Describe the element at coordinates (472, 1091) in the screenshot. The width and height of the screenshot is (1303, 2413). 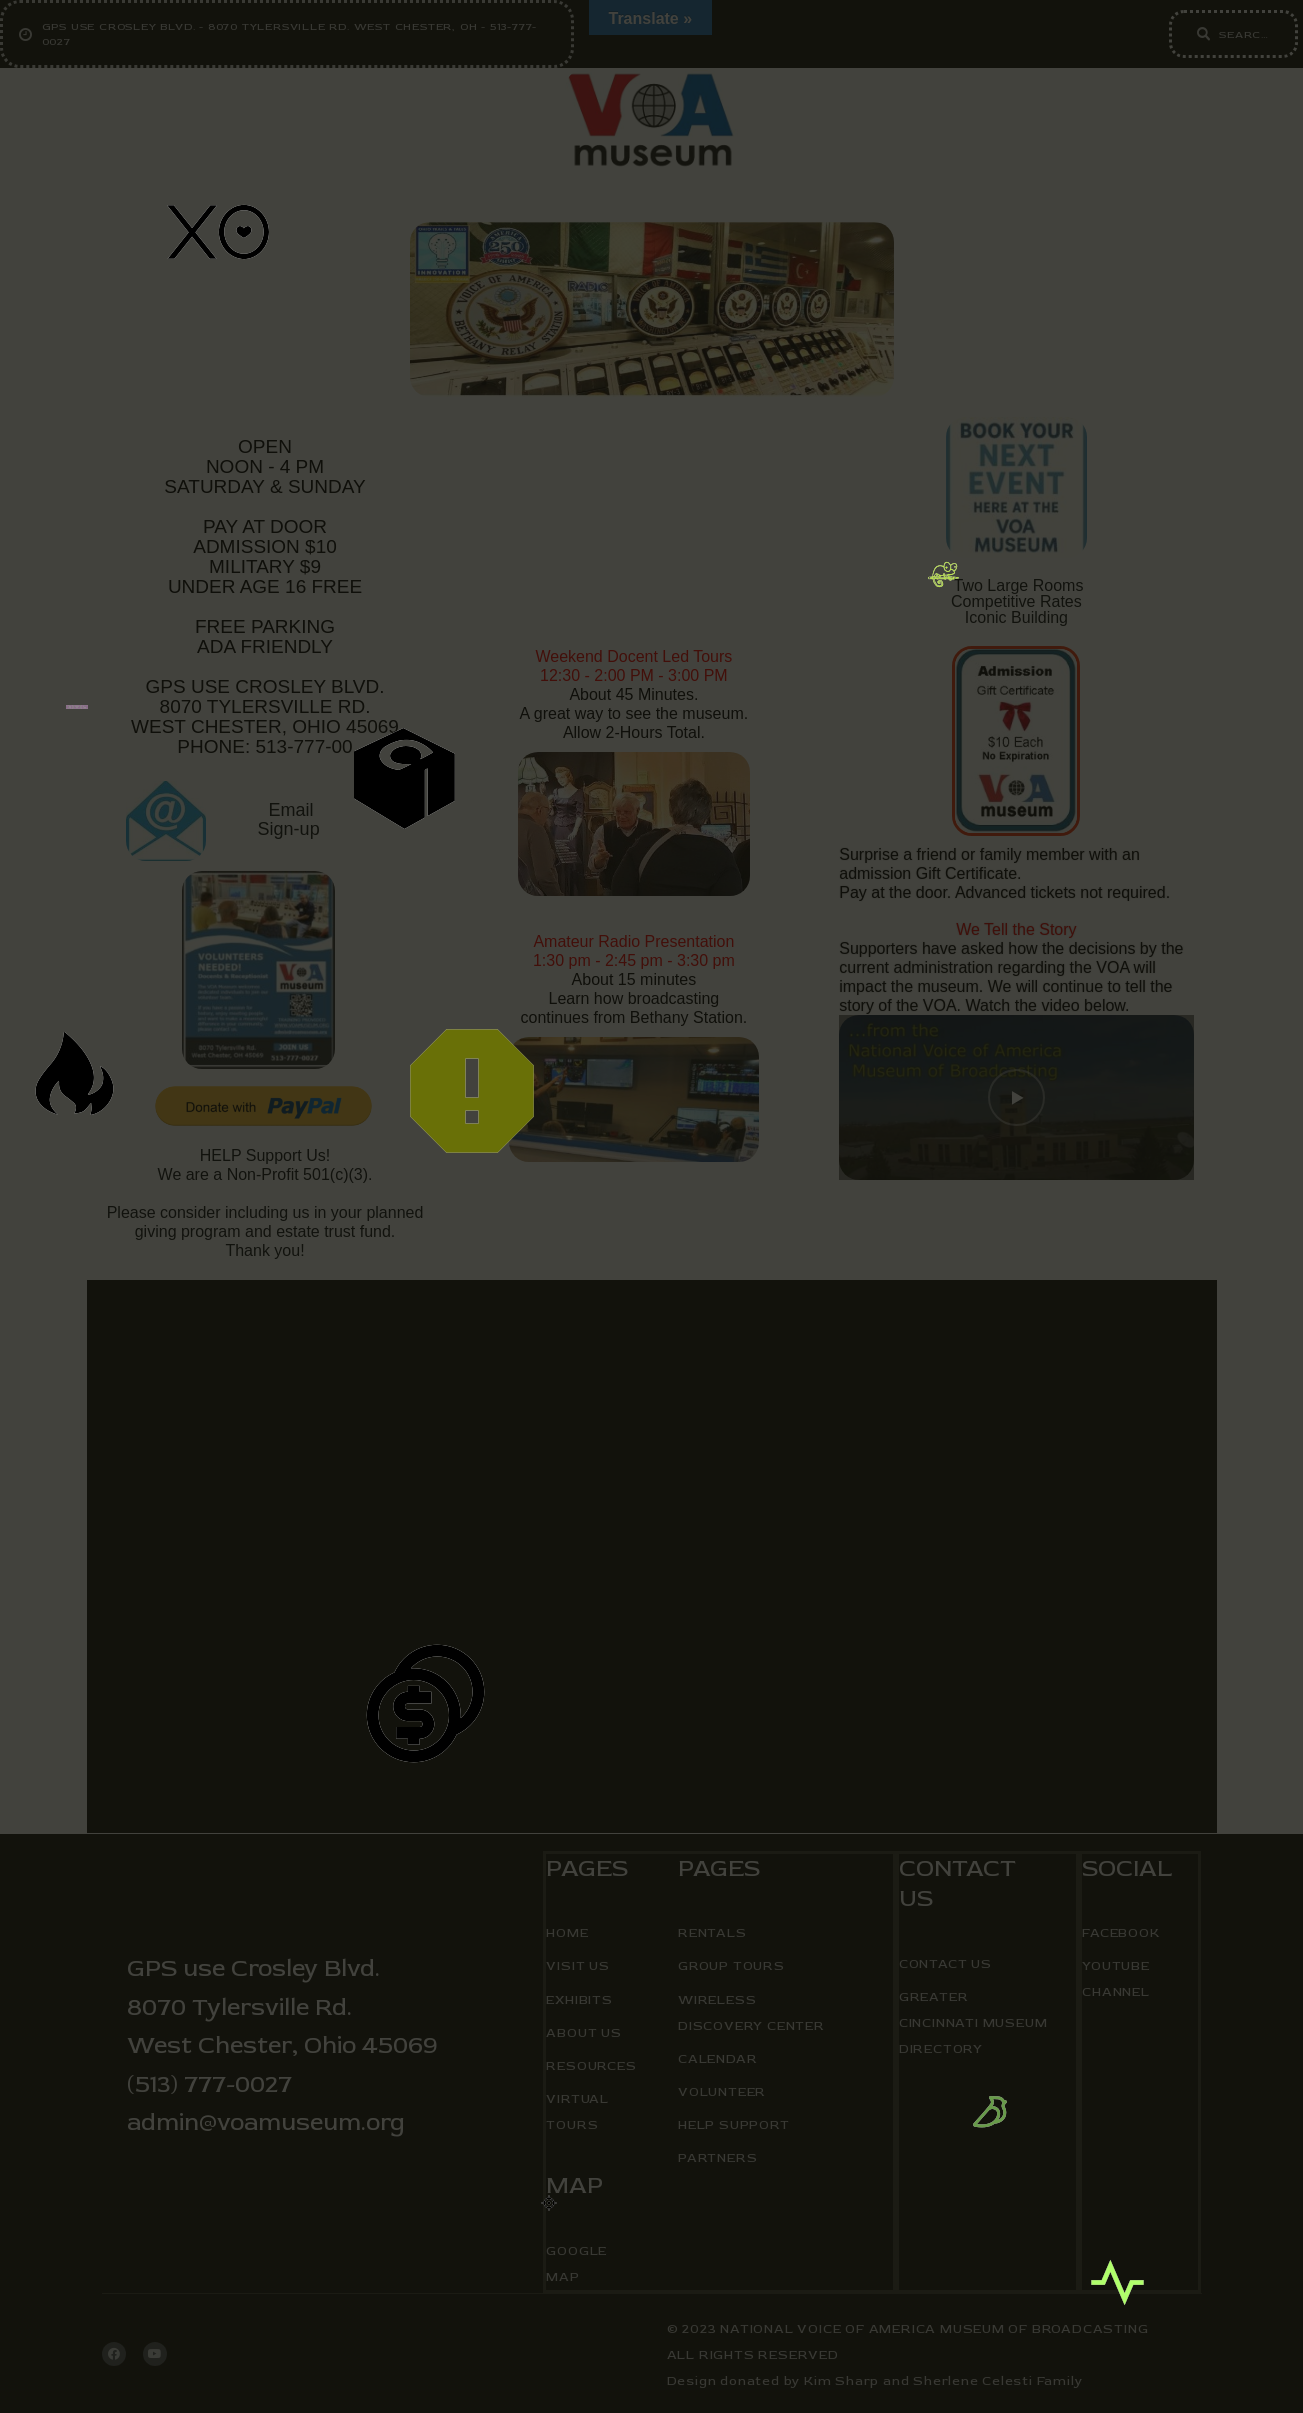
I see `indicates spam or junk content` at that location.